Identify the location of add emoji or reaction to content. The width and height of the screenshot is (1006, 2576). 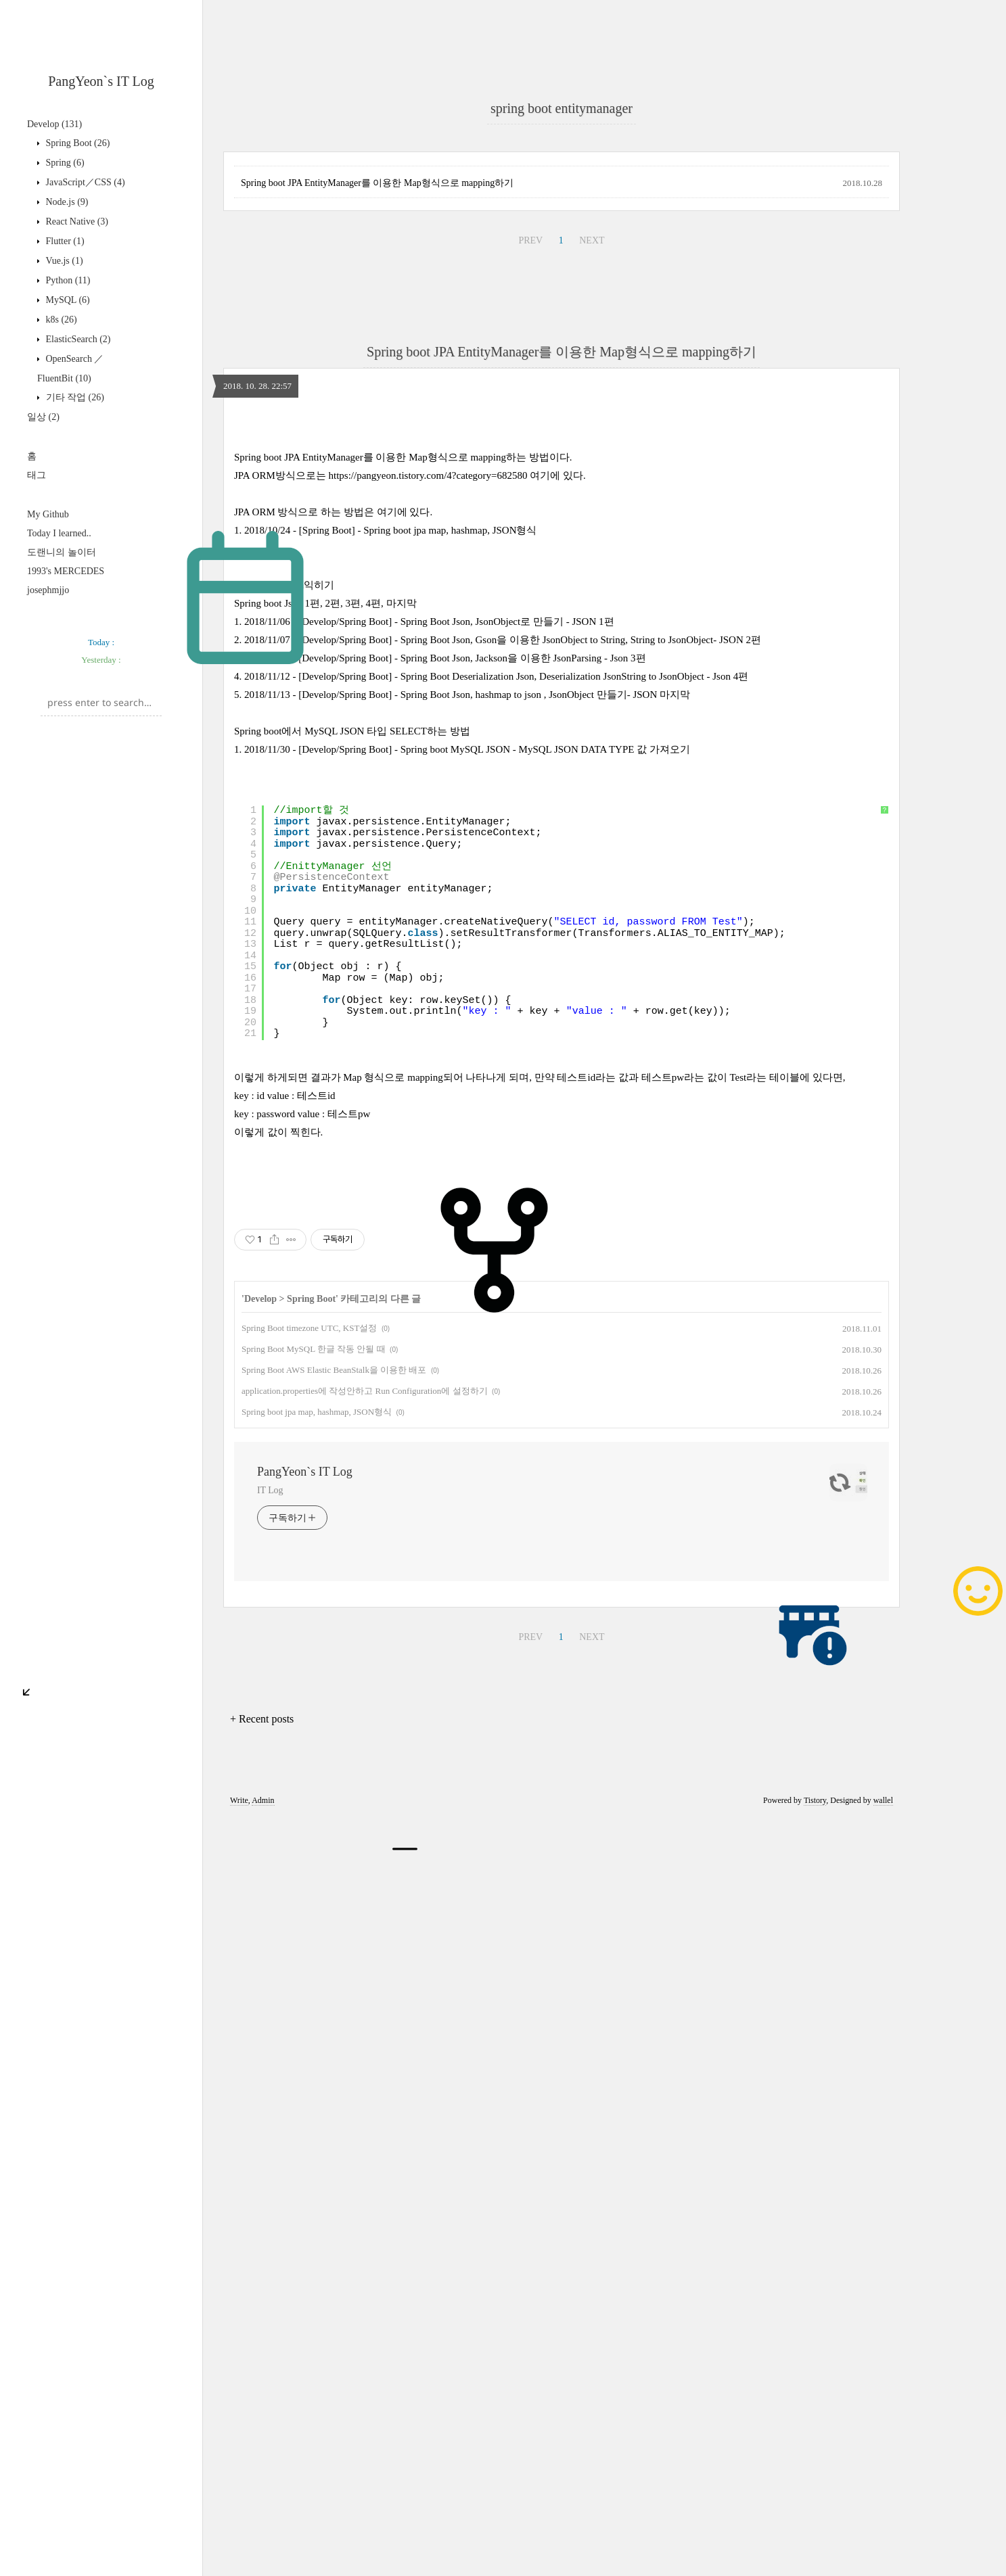
(978, 1591).